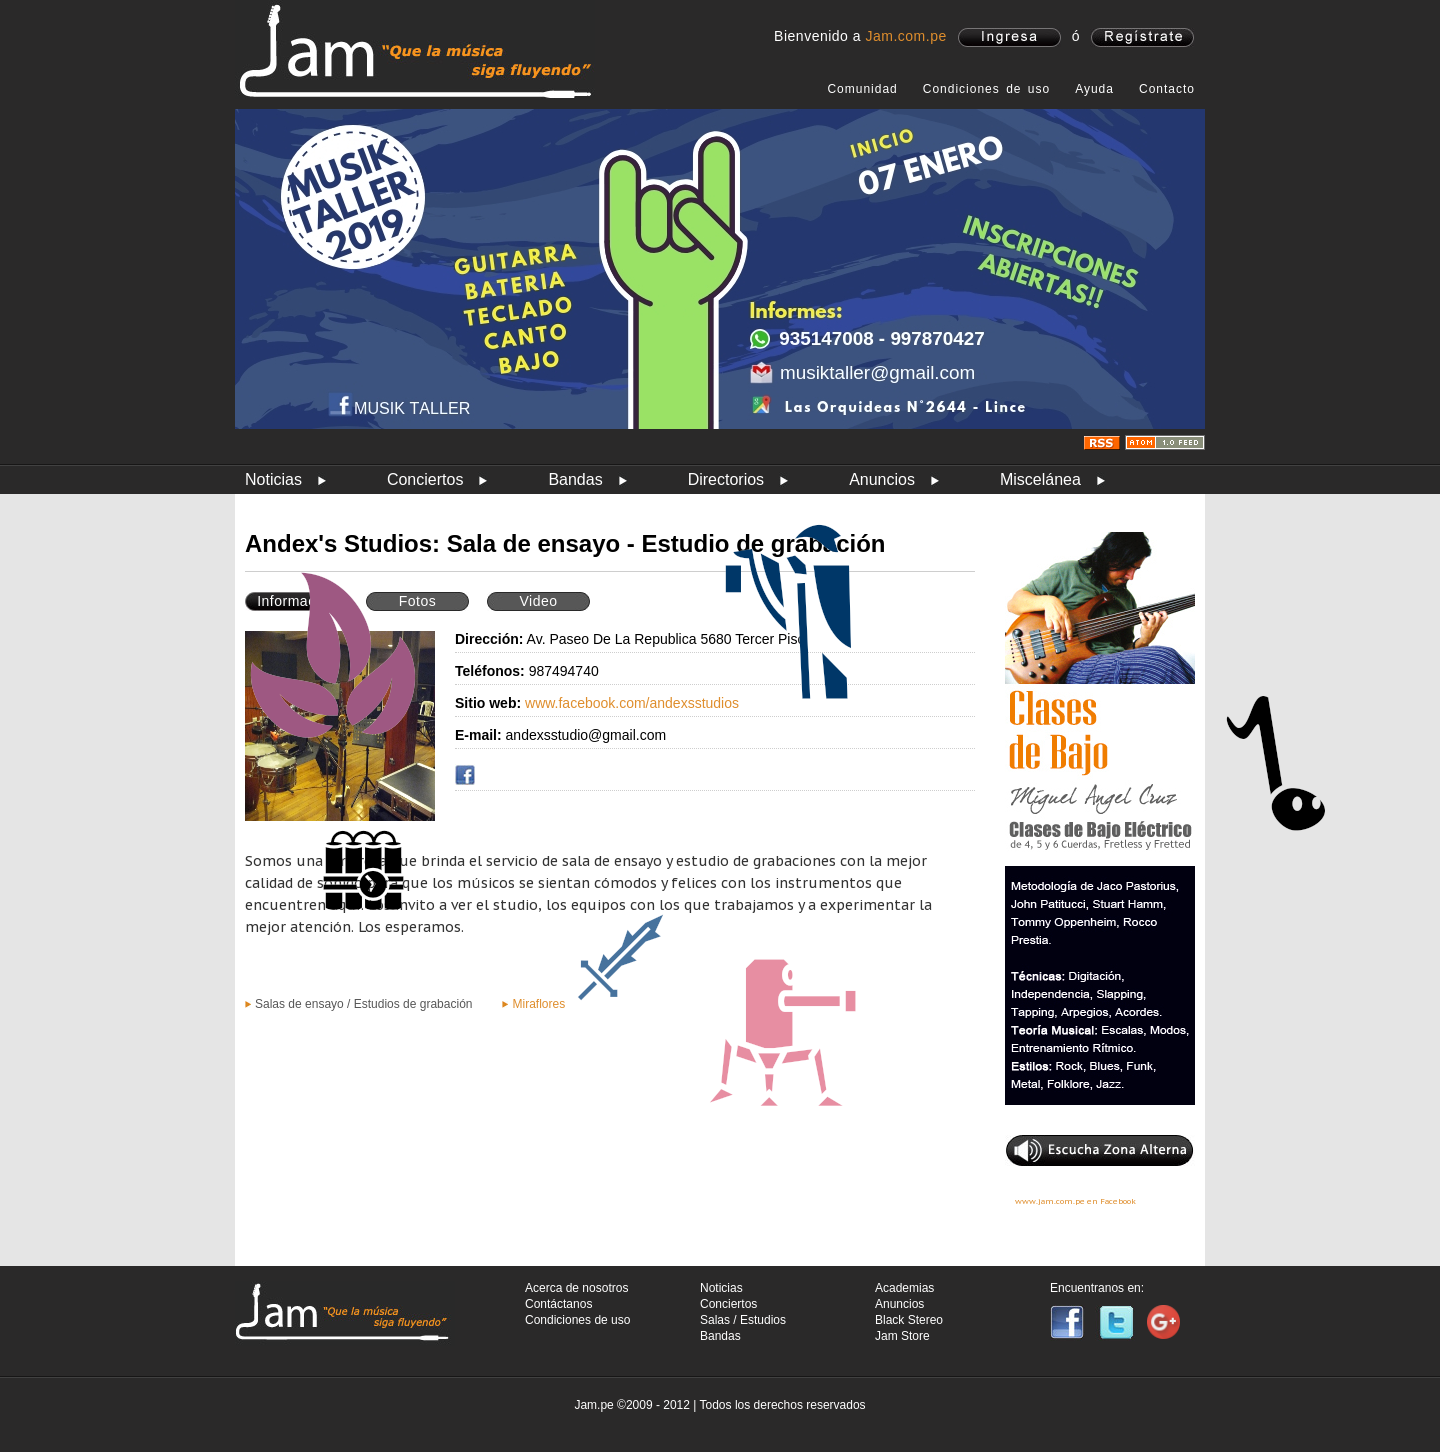 The width and height of the screenshot is (1440, 1452). Describe the element at coordinates (619, 958) in the screenshot. I see `equip a broken or shattered weapon` at that location.